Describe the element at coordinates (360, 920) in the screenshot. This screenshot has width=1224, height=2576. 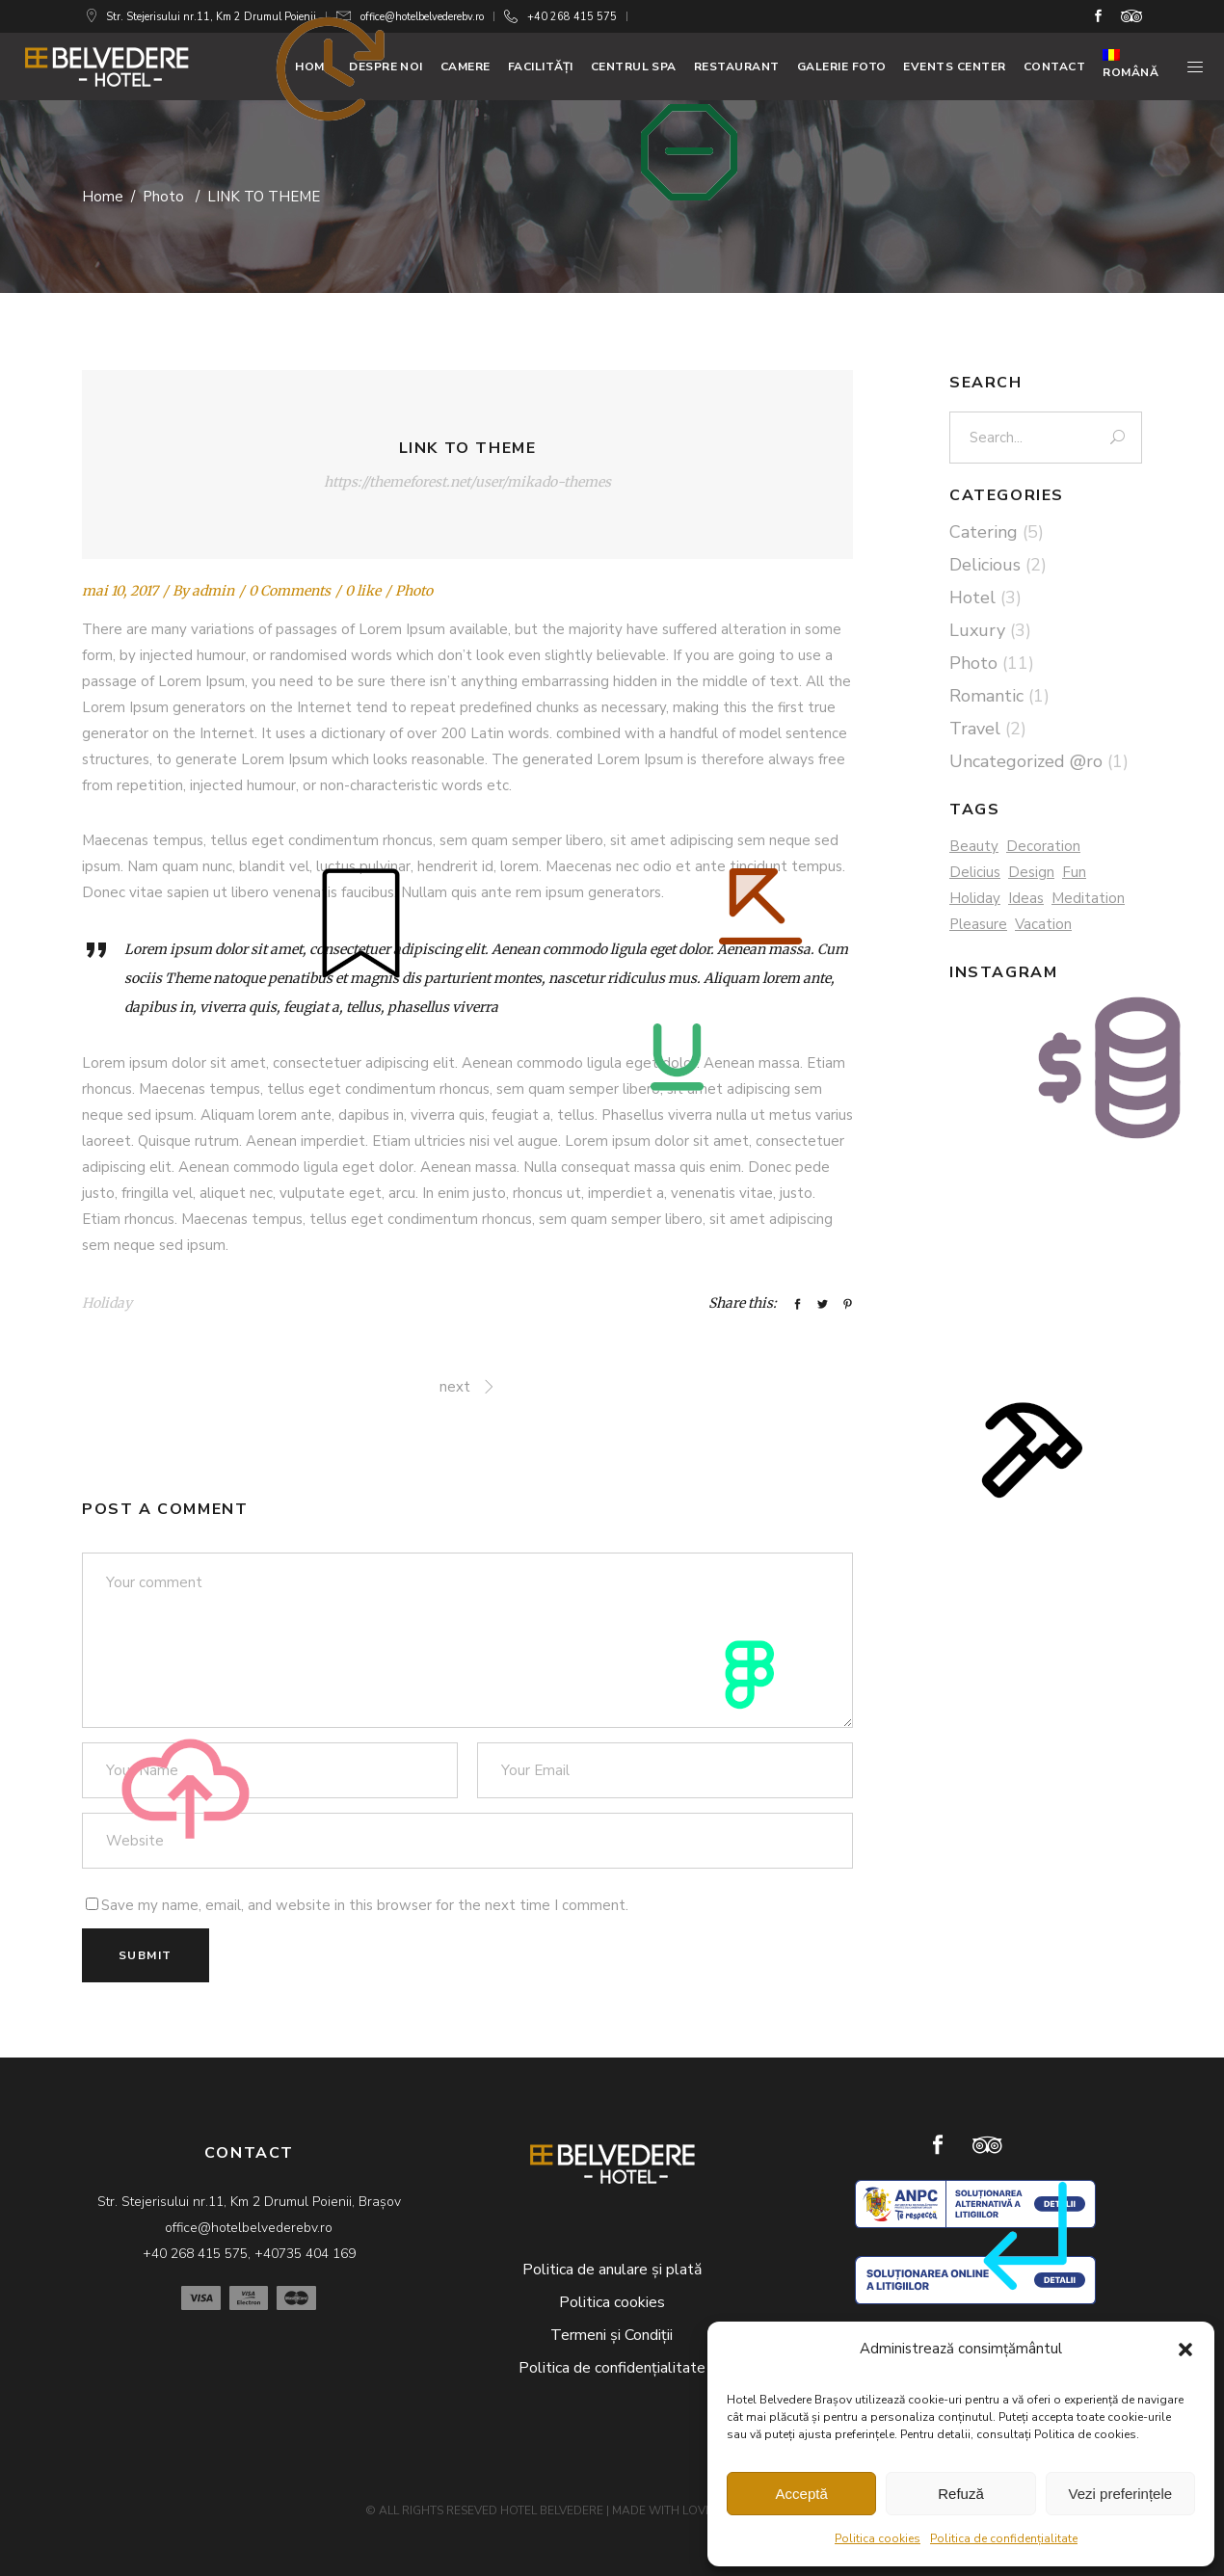
I see `save this item to bookmarks` at that location.